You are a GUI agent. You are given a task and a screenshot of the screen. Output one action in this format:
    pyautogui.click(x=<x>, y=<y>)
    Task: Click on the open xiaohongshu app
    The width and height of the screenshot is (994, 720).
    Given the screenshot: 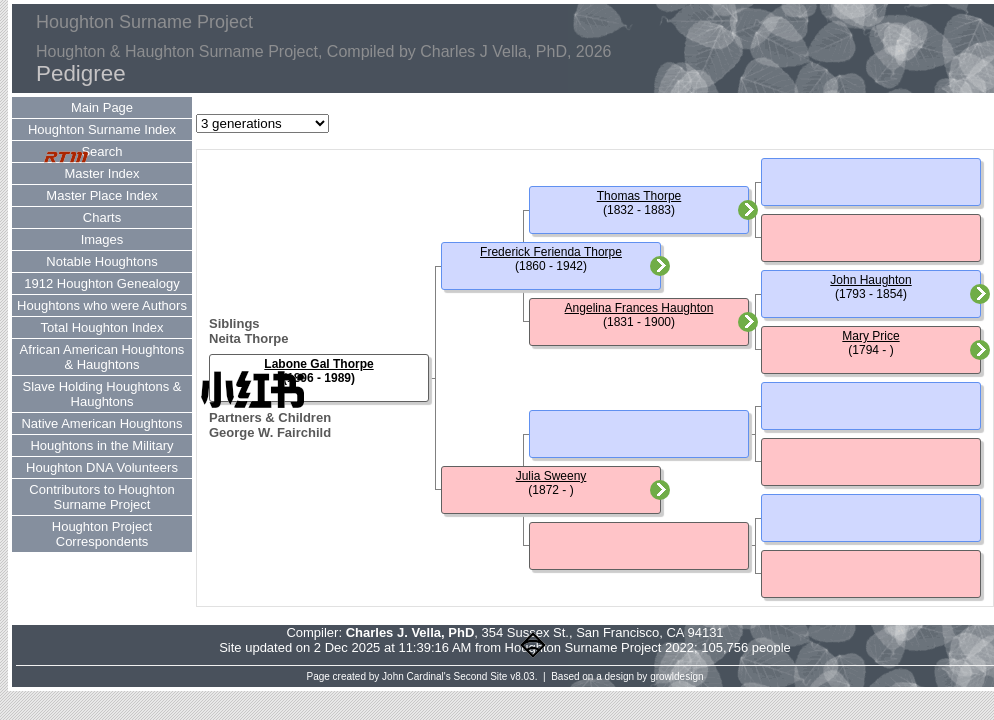 What is the action you would take?
    pyautogui.click(x=252, y=389)
    